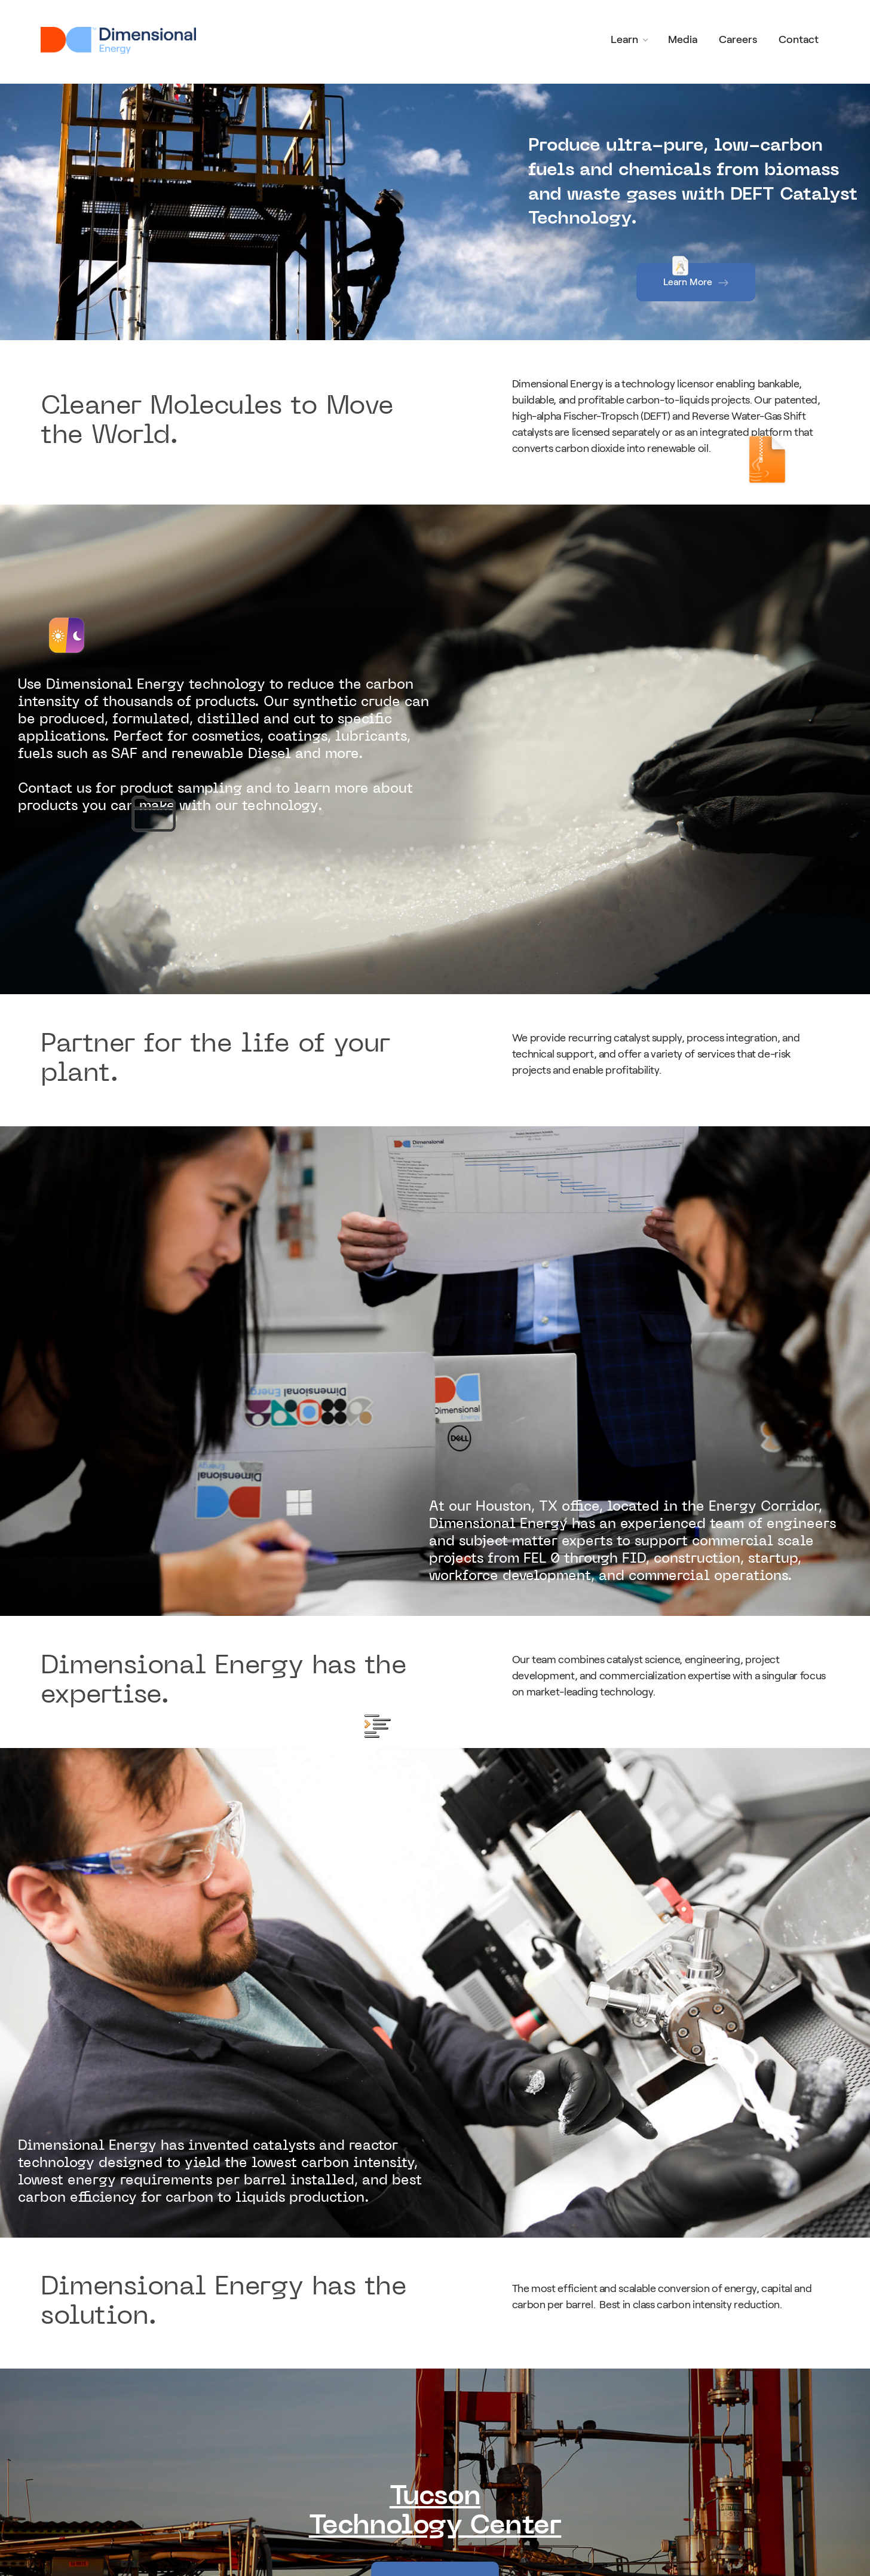  What do you see at coordinates (66, 635) in the screenshot?
I see `open dynamic wallpaper settings` at bounding box center [66, 635].